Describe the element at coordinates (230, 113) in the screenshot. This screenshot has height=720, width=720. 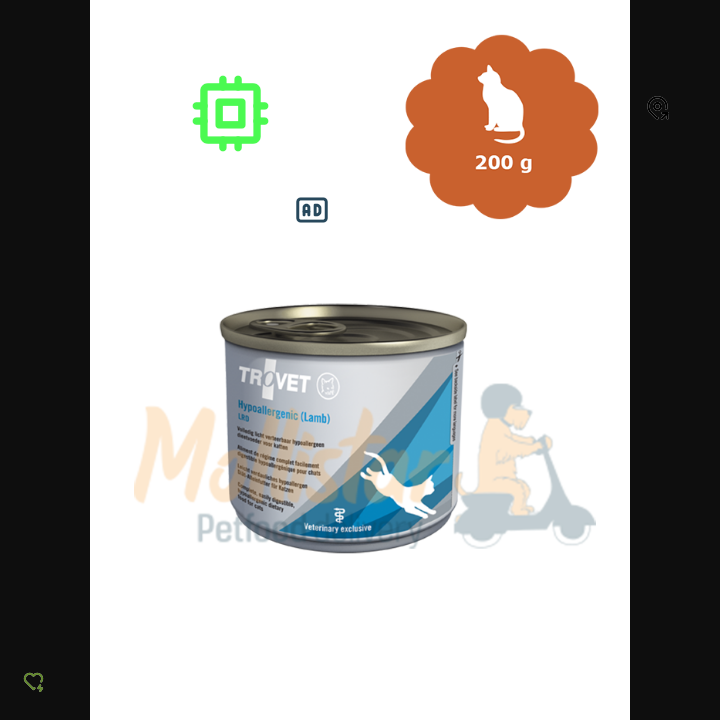
I see `view system processor information` at that location.